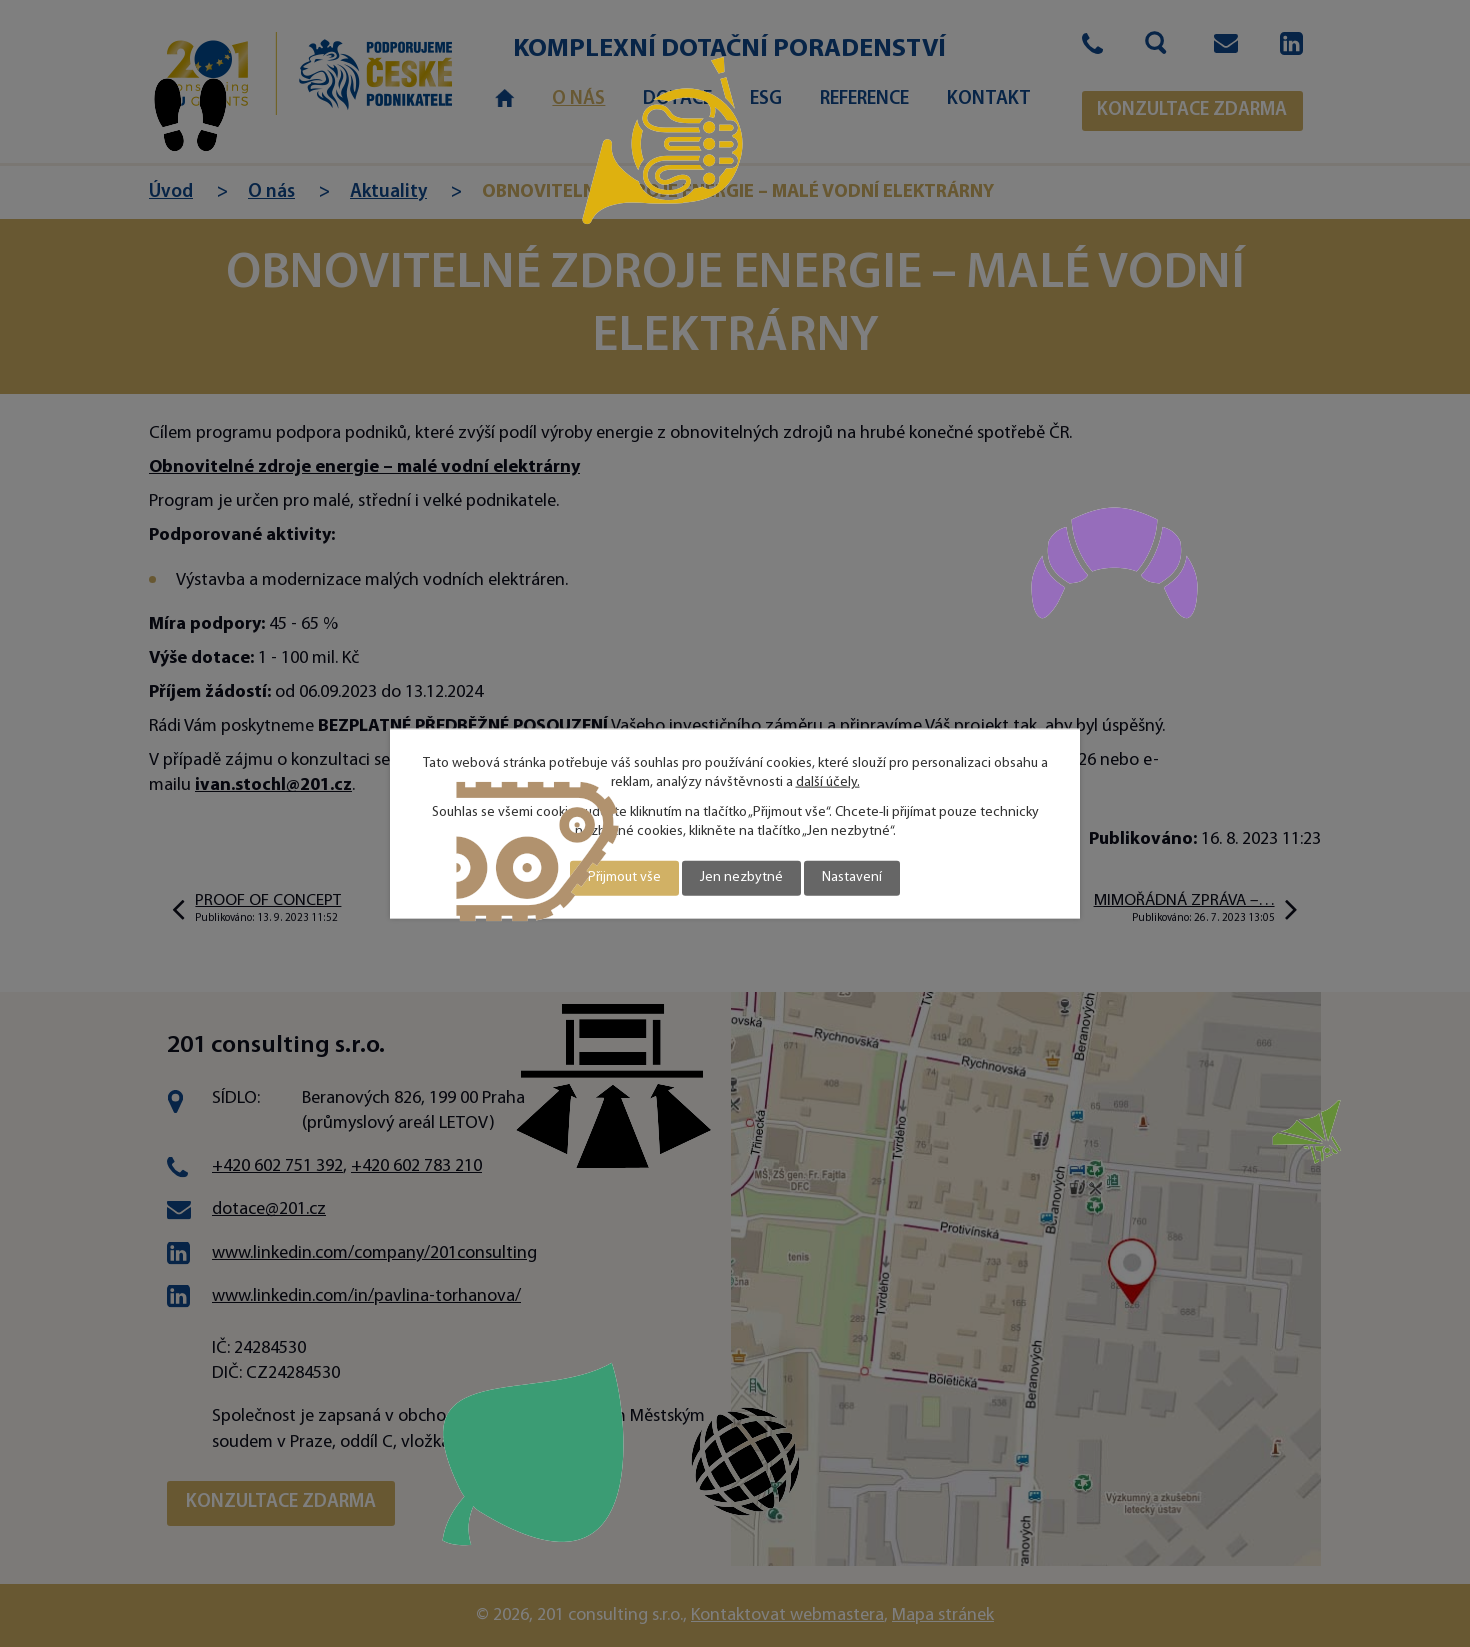 This screenshot has height=1647, width=1470. What do you see at coordinates (745, 1461) in the screenshot?
I see `access global or network settings` at bounding box center [745, 1461].